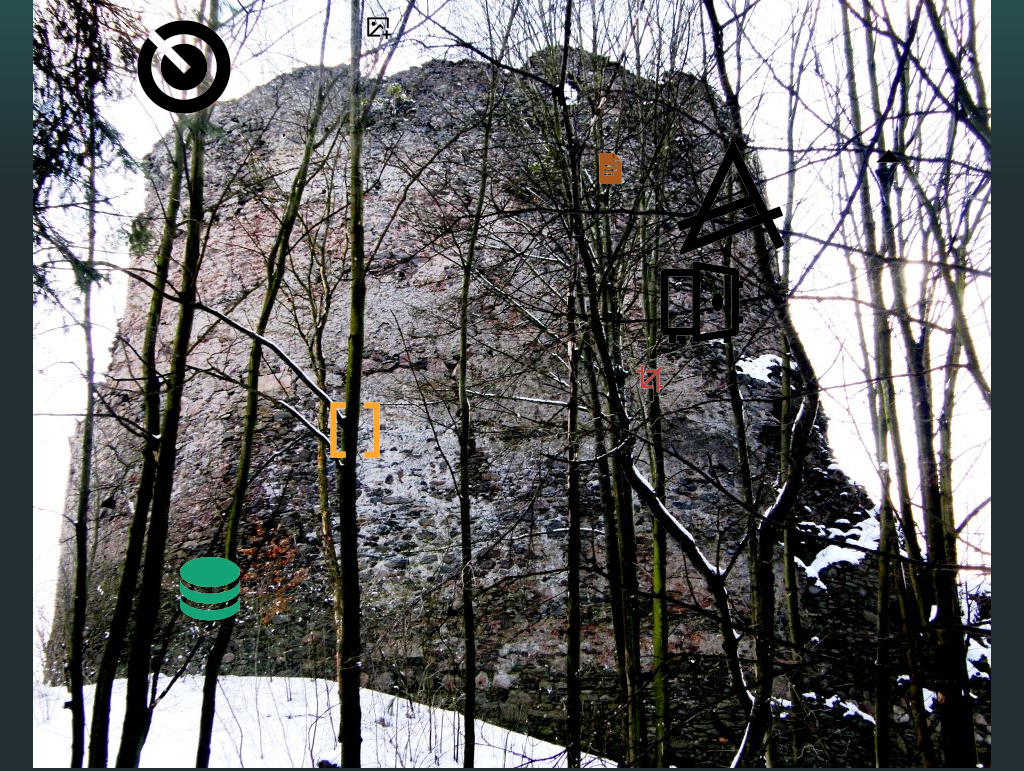 This screenshot has width=1024, height=771. What do you see at coordinates (889, 156) in the screenshot?
I see `expand or show more content above` at bounding box center [889, 156].